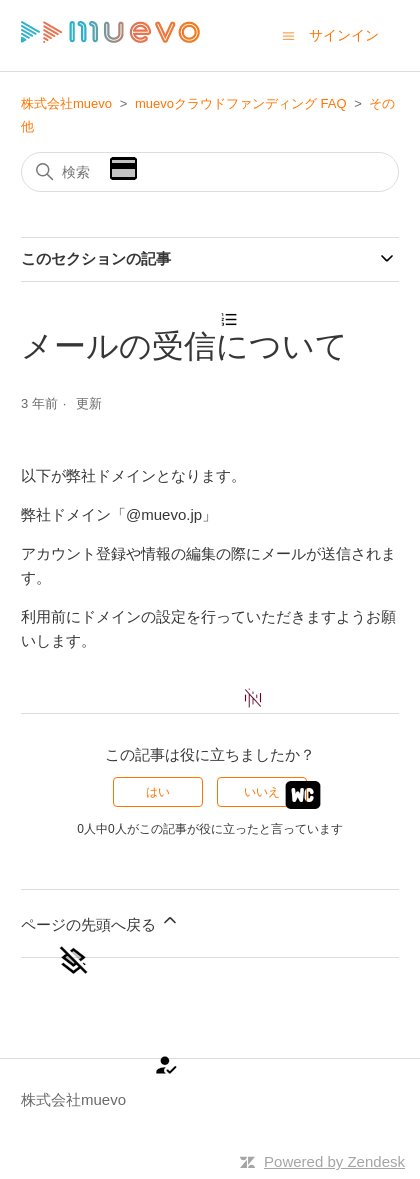  Describe the element at coordinates (229, 319) in the screenshot. I see `create a numbered list` at that location.